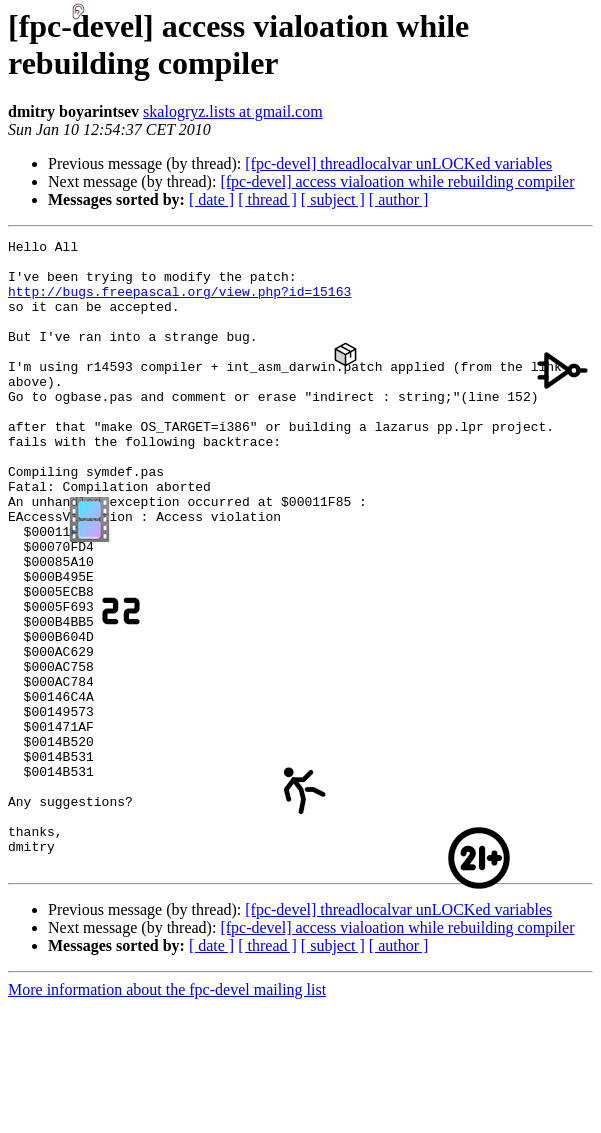 Image resolution: width=601 pixels, height=1133 pixels. Describe the element at coordinates (121, 611) in the screenshot. I see `indicates item number 22 in a list or sequence` at that location.